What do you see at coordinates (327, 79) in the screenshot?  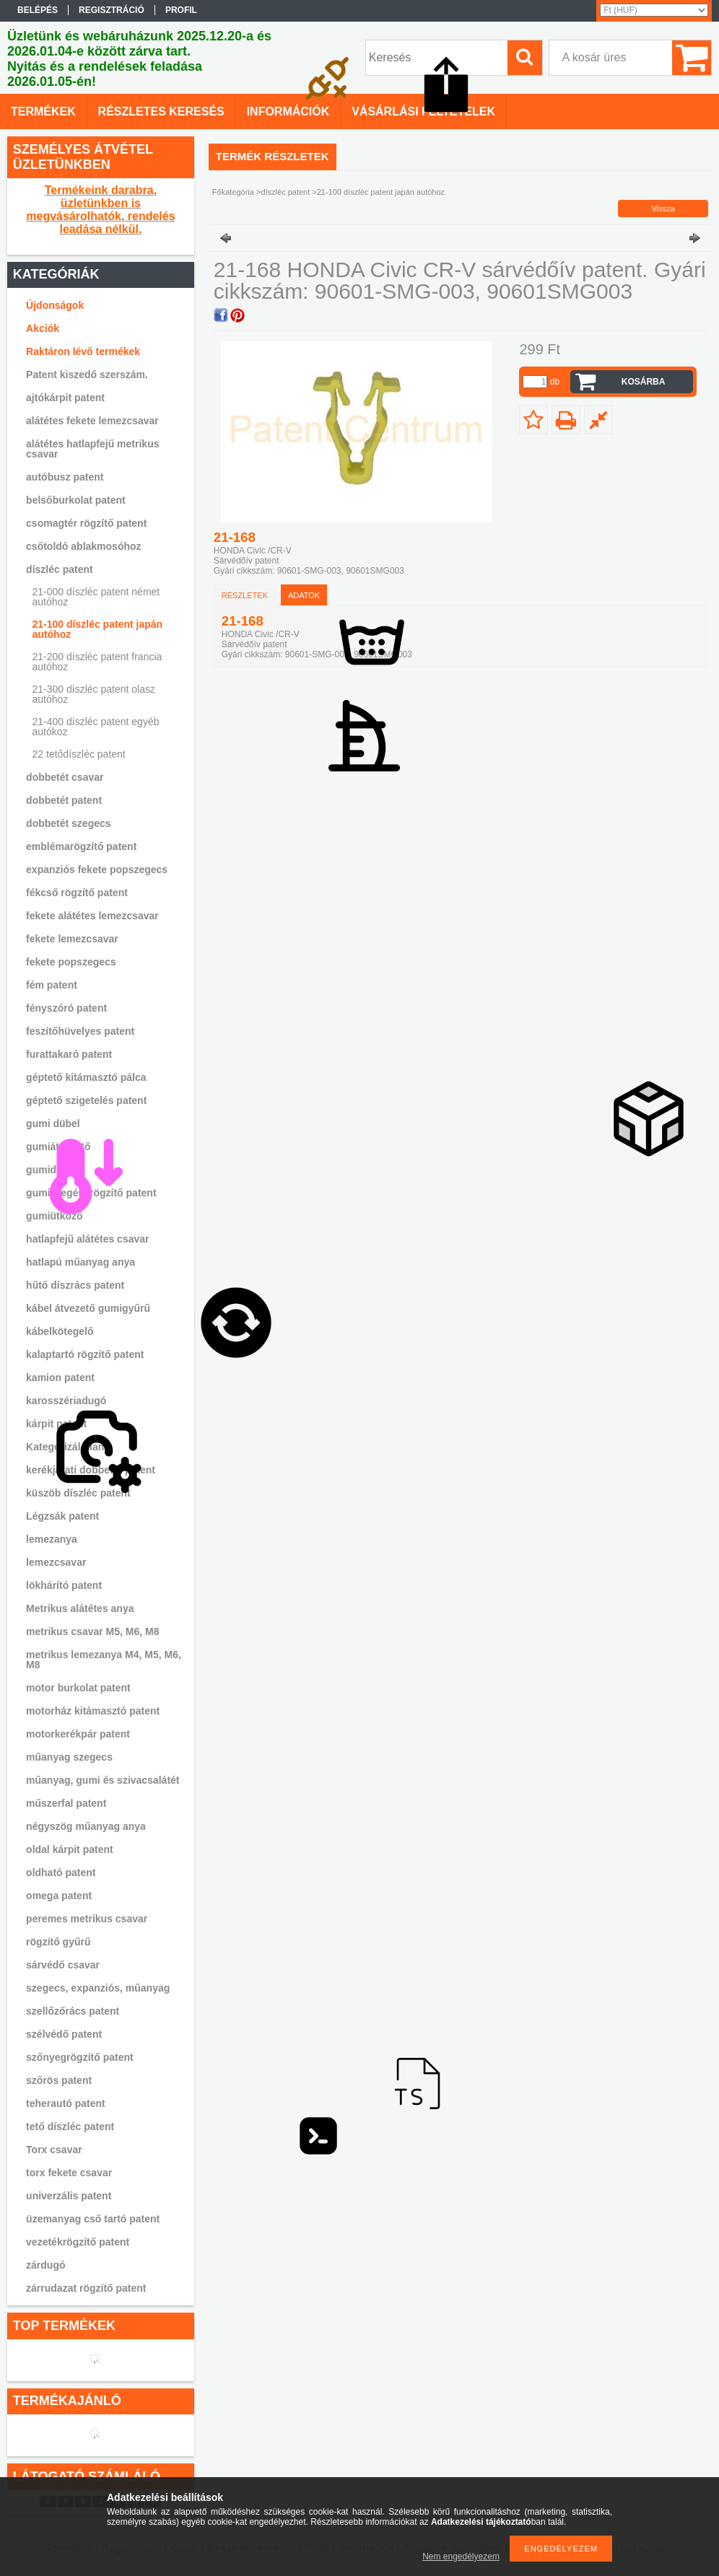 I see `disconnect from power source` at bounding box center [327, 79].